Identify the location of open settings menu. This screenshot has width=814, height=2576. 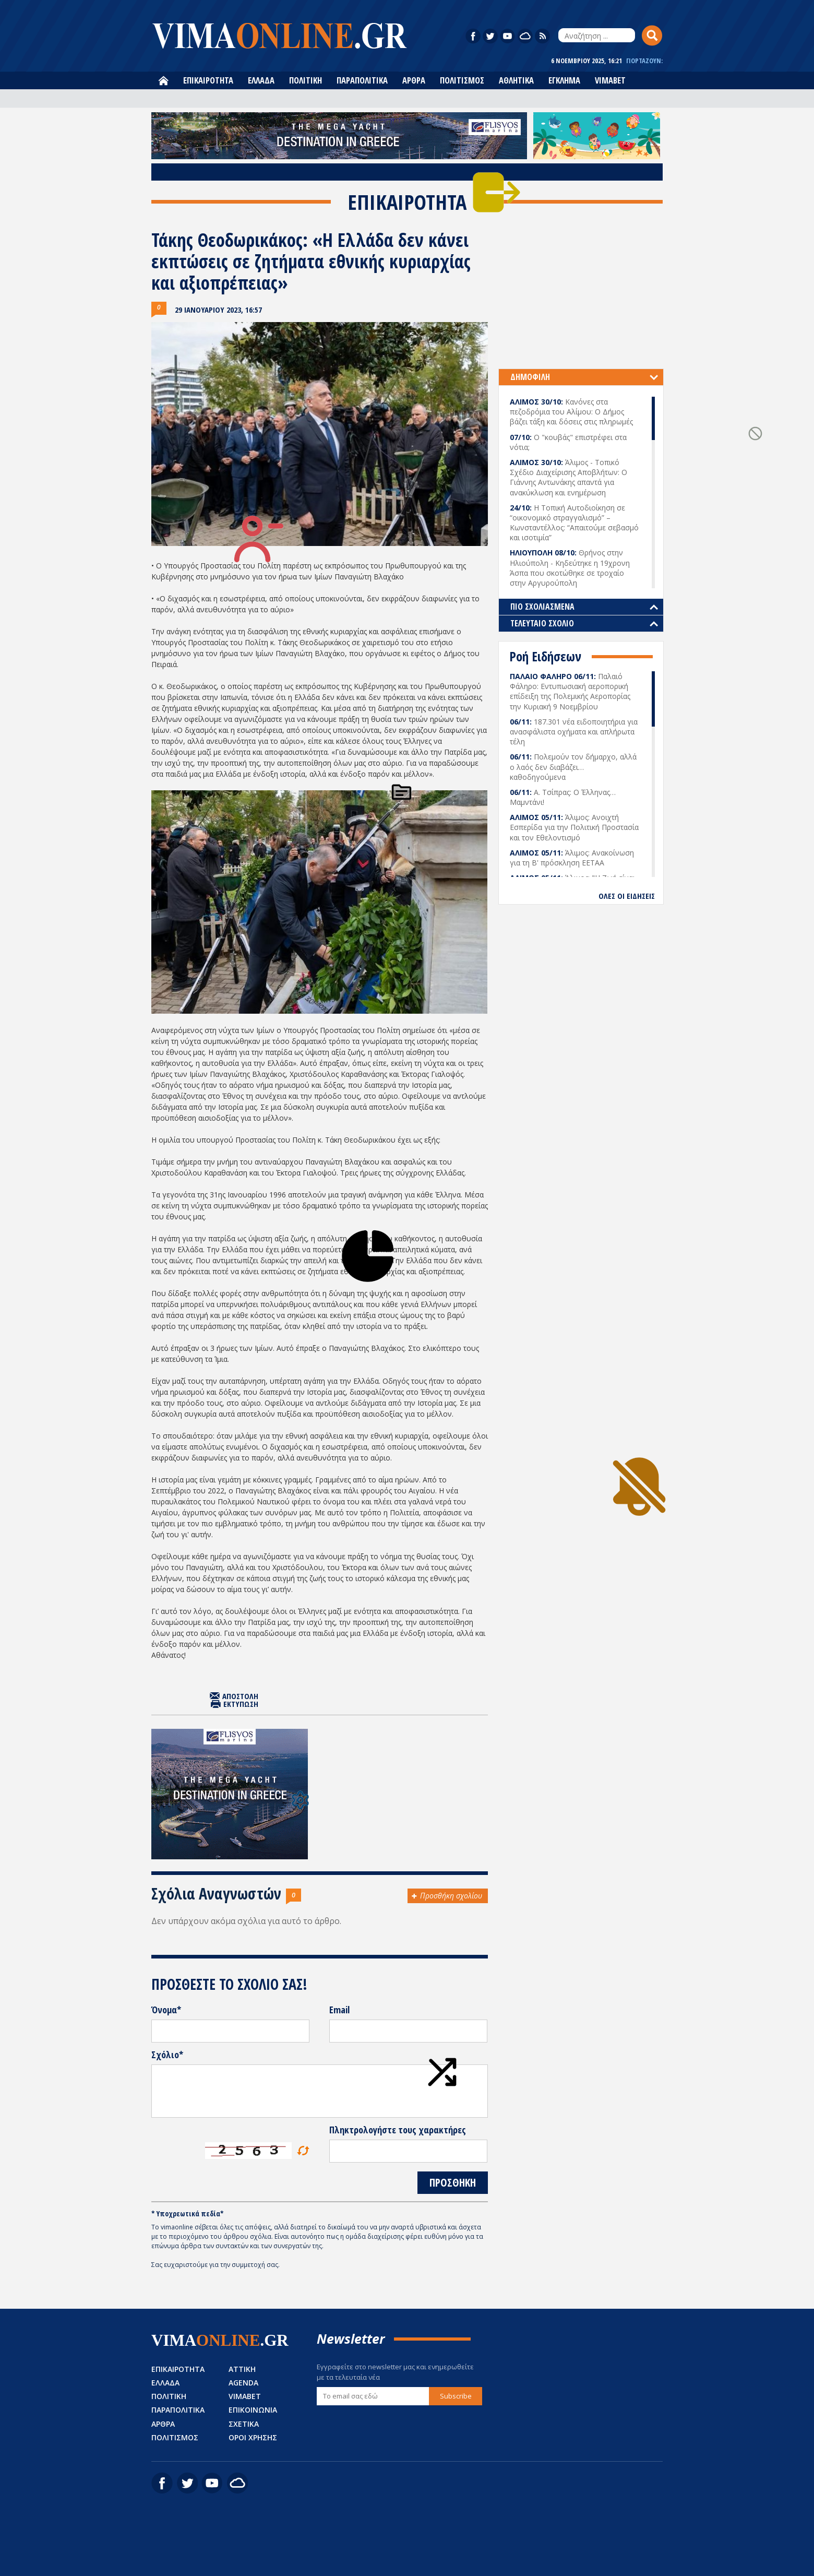
(300, 1800).